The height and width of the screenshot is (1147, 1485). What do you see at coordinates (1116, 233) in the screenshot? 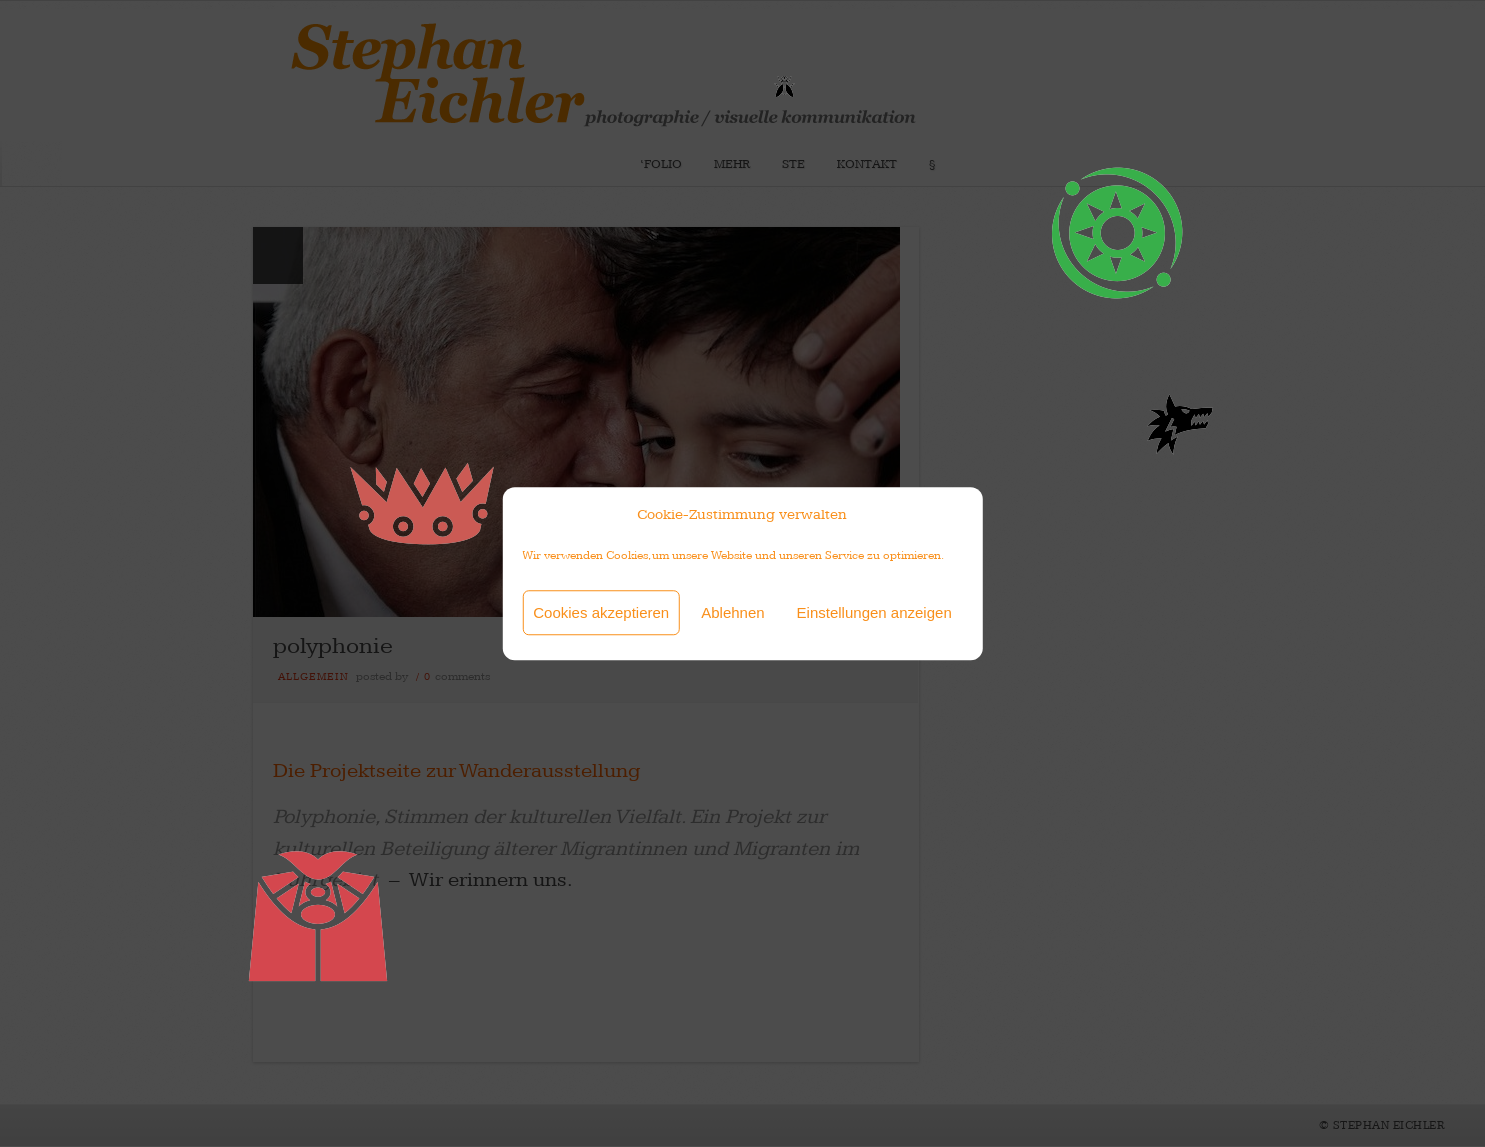
I see `view satellite or orbital tracking features` at bounding box center [1116, 233].